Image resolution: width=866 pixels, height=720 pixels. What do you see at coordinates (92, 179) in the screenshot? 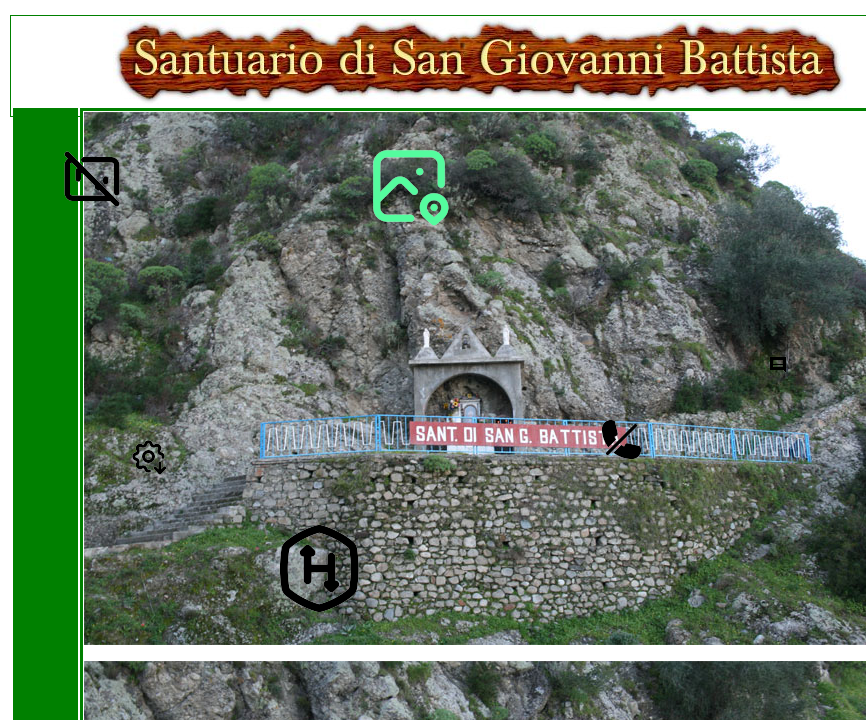
I see `disable aspect ratio lock` at bounding box center [92, 179].